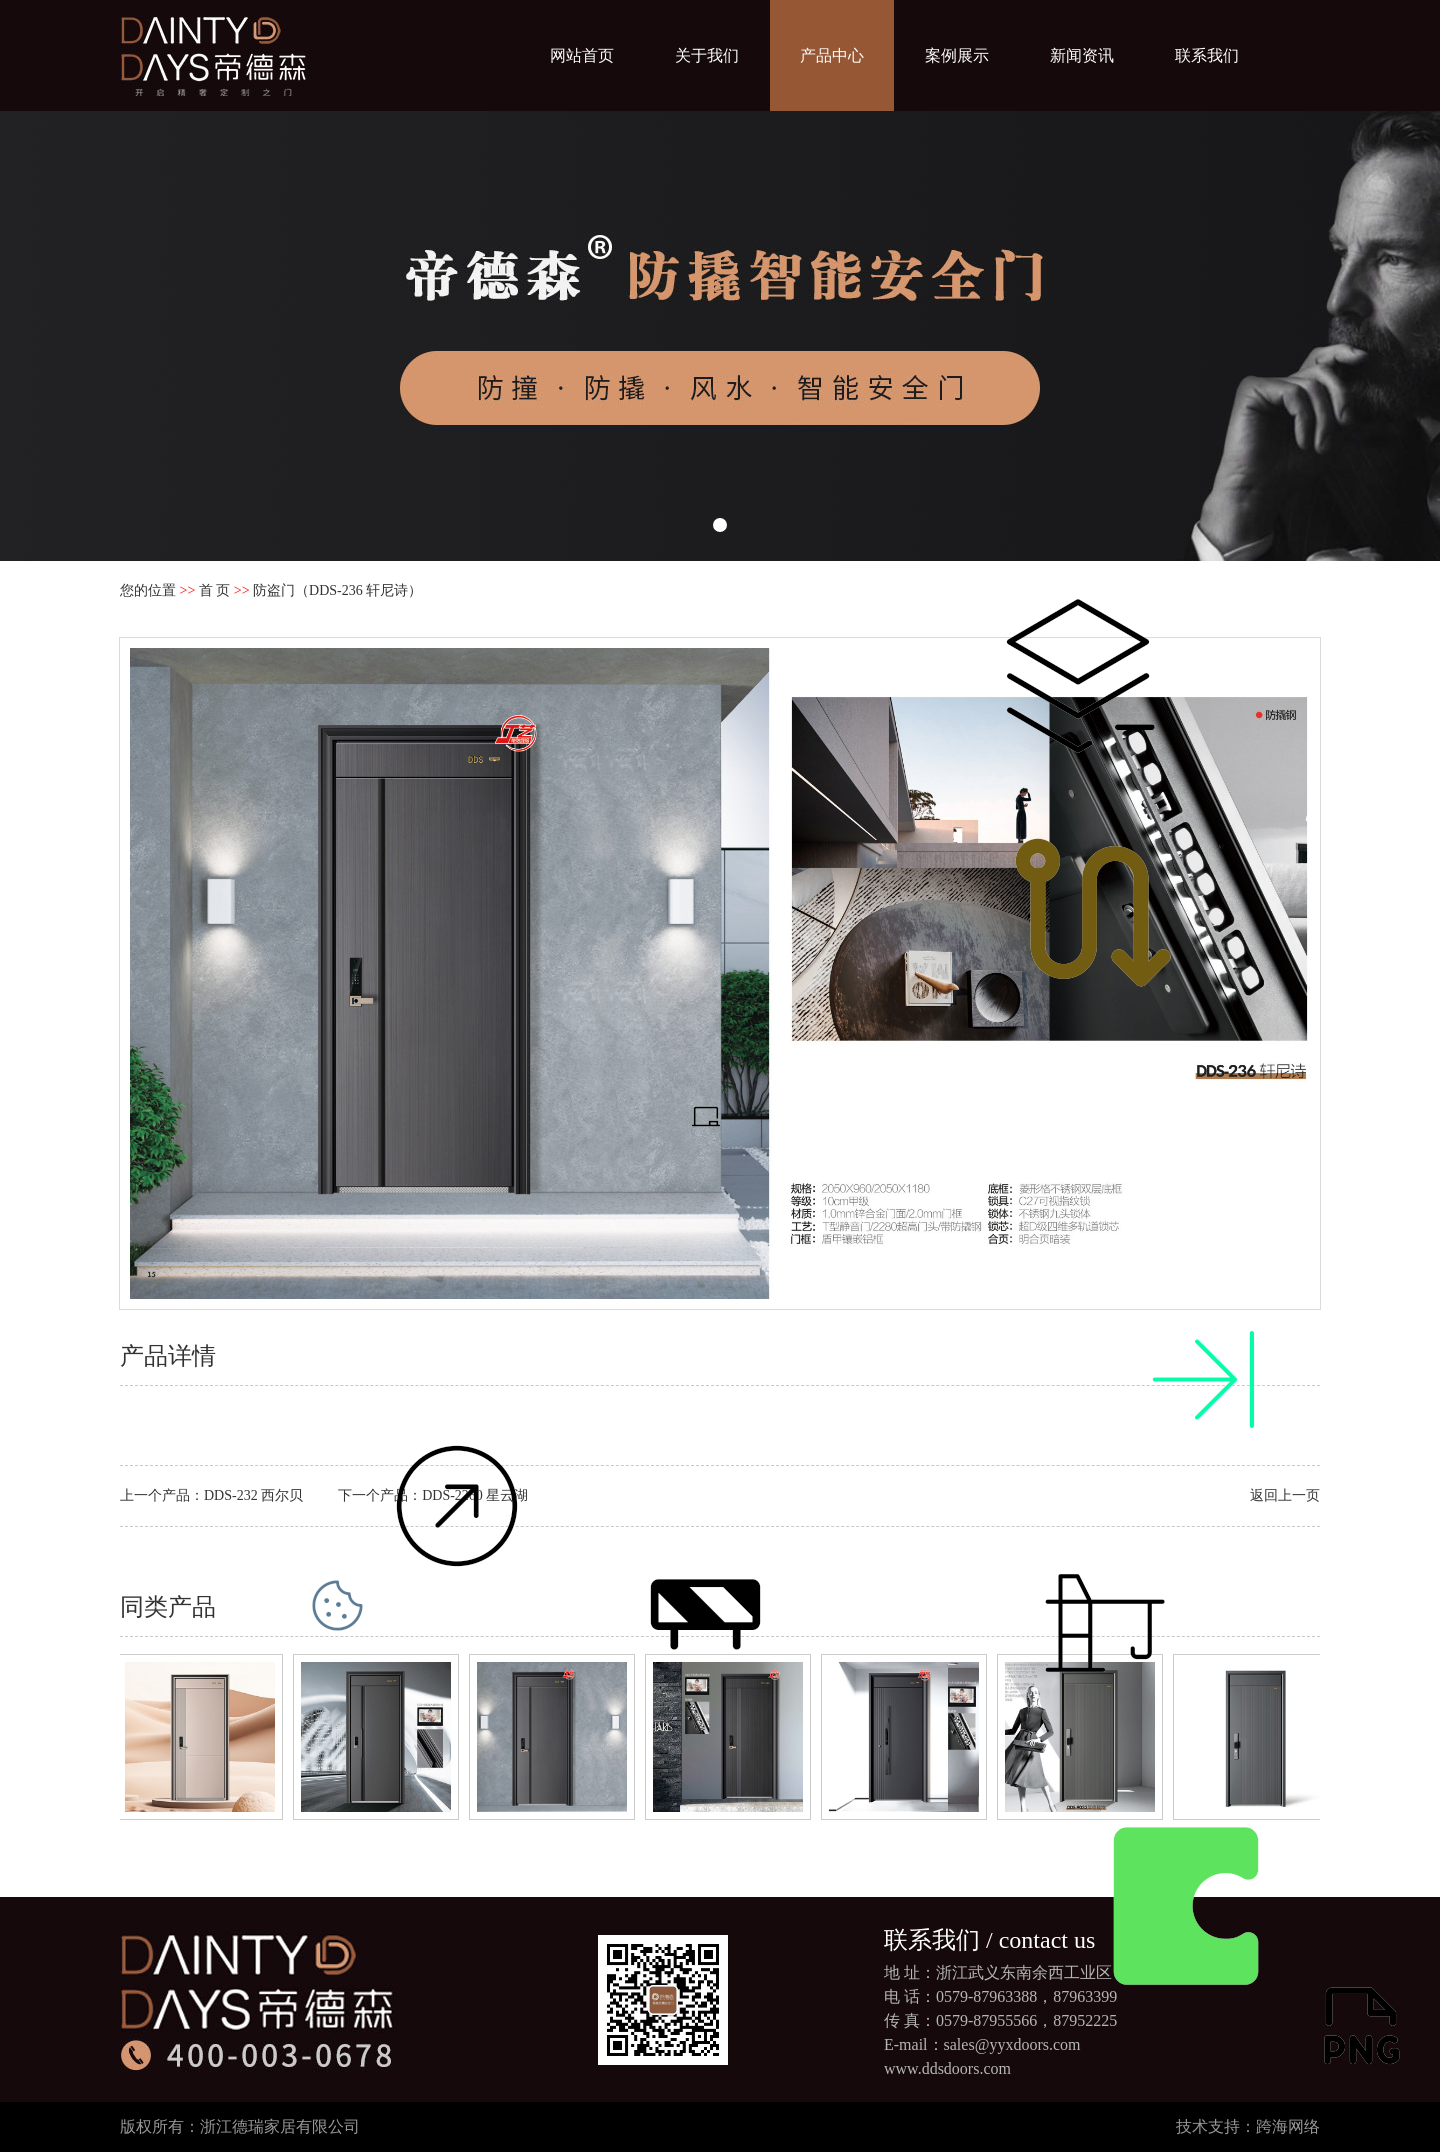 Image resolution: width=1440 pixels, height=2152 pixels. Describe the element at coordinates (1361, 2029) in the screenshot. I see `view or open a PNG image file` at that location.